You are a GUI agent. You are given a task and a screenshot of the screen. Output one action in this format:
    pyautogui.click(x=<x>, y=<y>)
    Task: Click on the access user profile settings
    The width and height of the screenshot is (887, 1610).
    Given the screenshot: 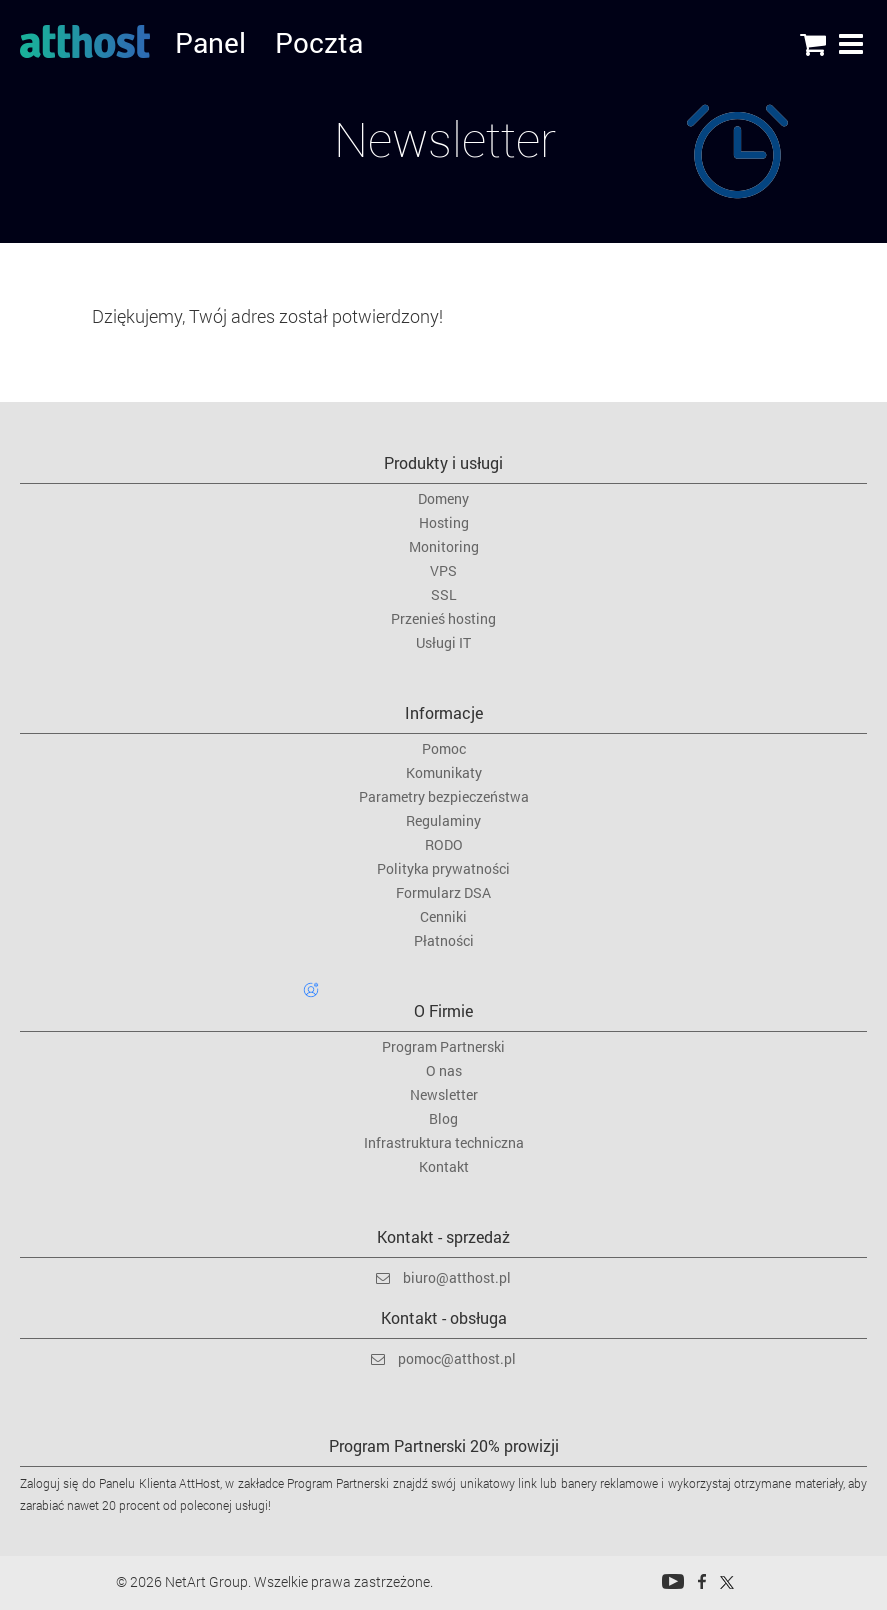 What is the action you would take?
    pyautogui.click(x=311, y=990)
    